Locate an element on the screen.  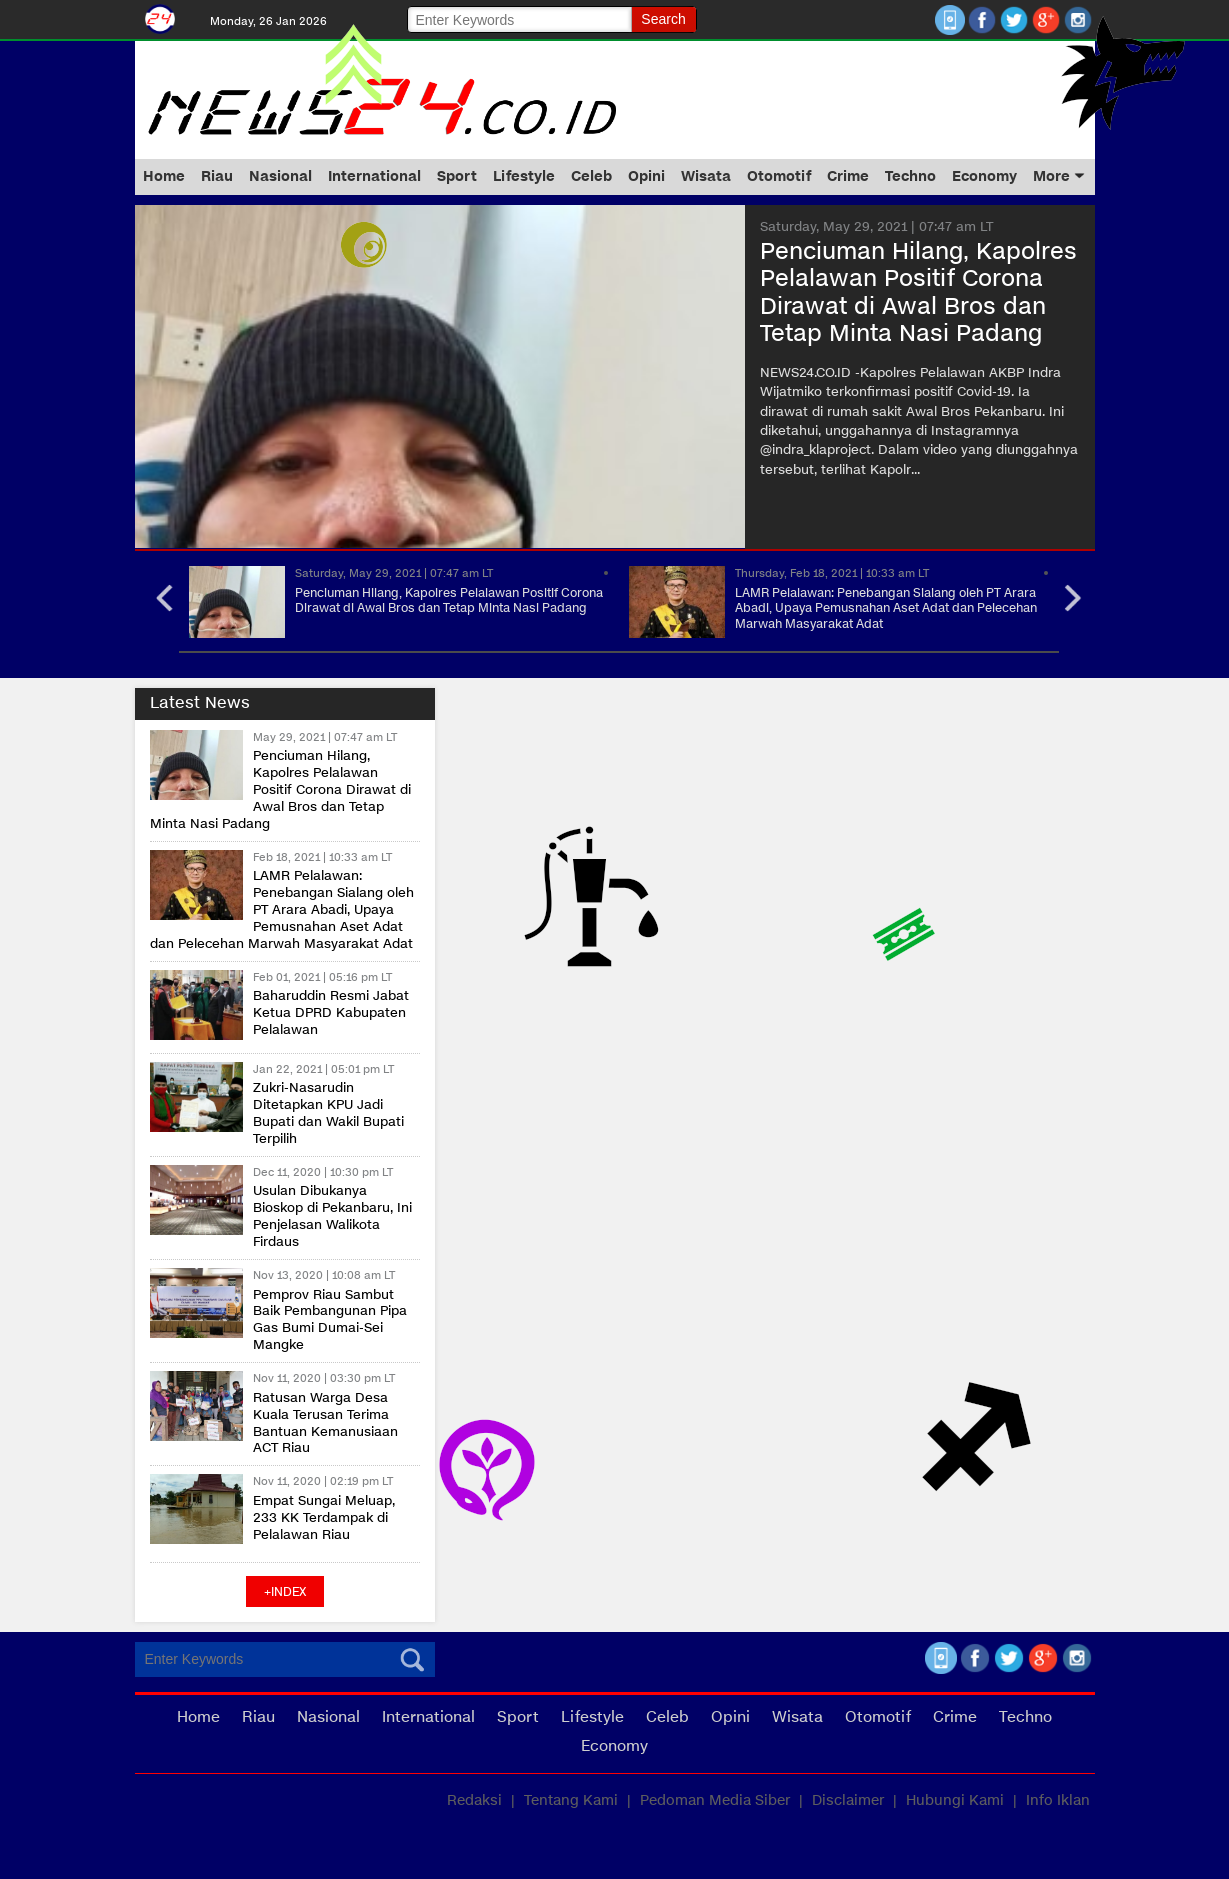
view sagittarius zodiac sign is located at coordinates (977, 1437).